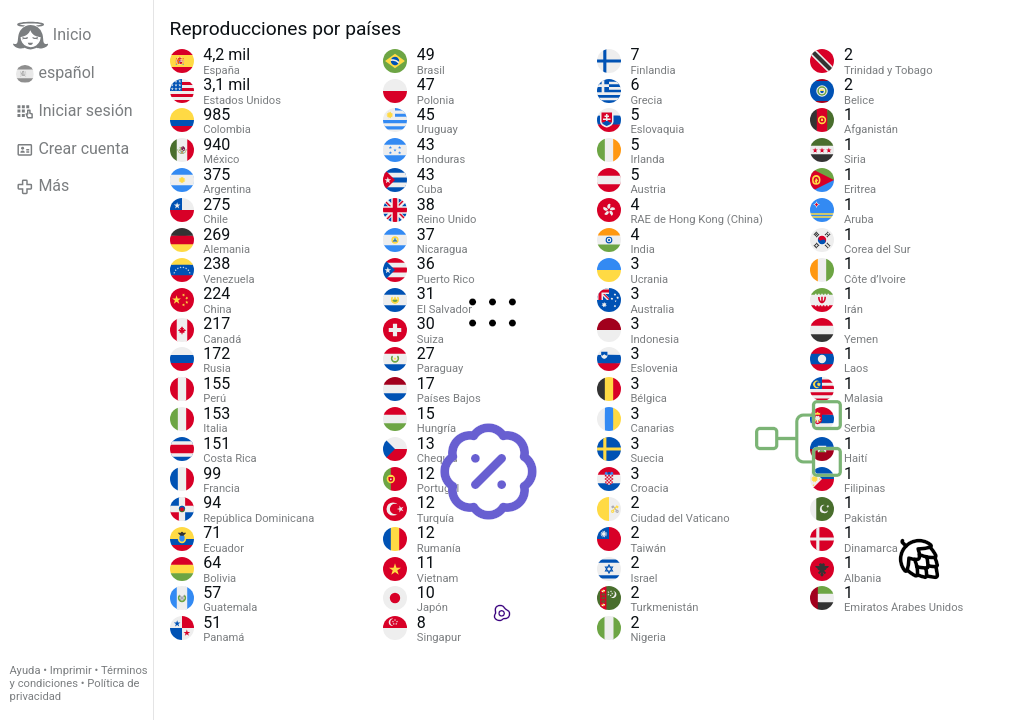 This screenshot has width=1024, height=720. Describe the element at coordinates (803, 438) in the screenshot. I see `view hierarchical data or folder structure` at that location.